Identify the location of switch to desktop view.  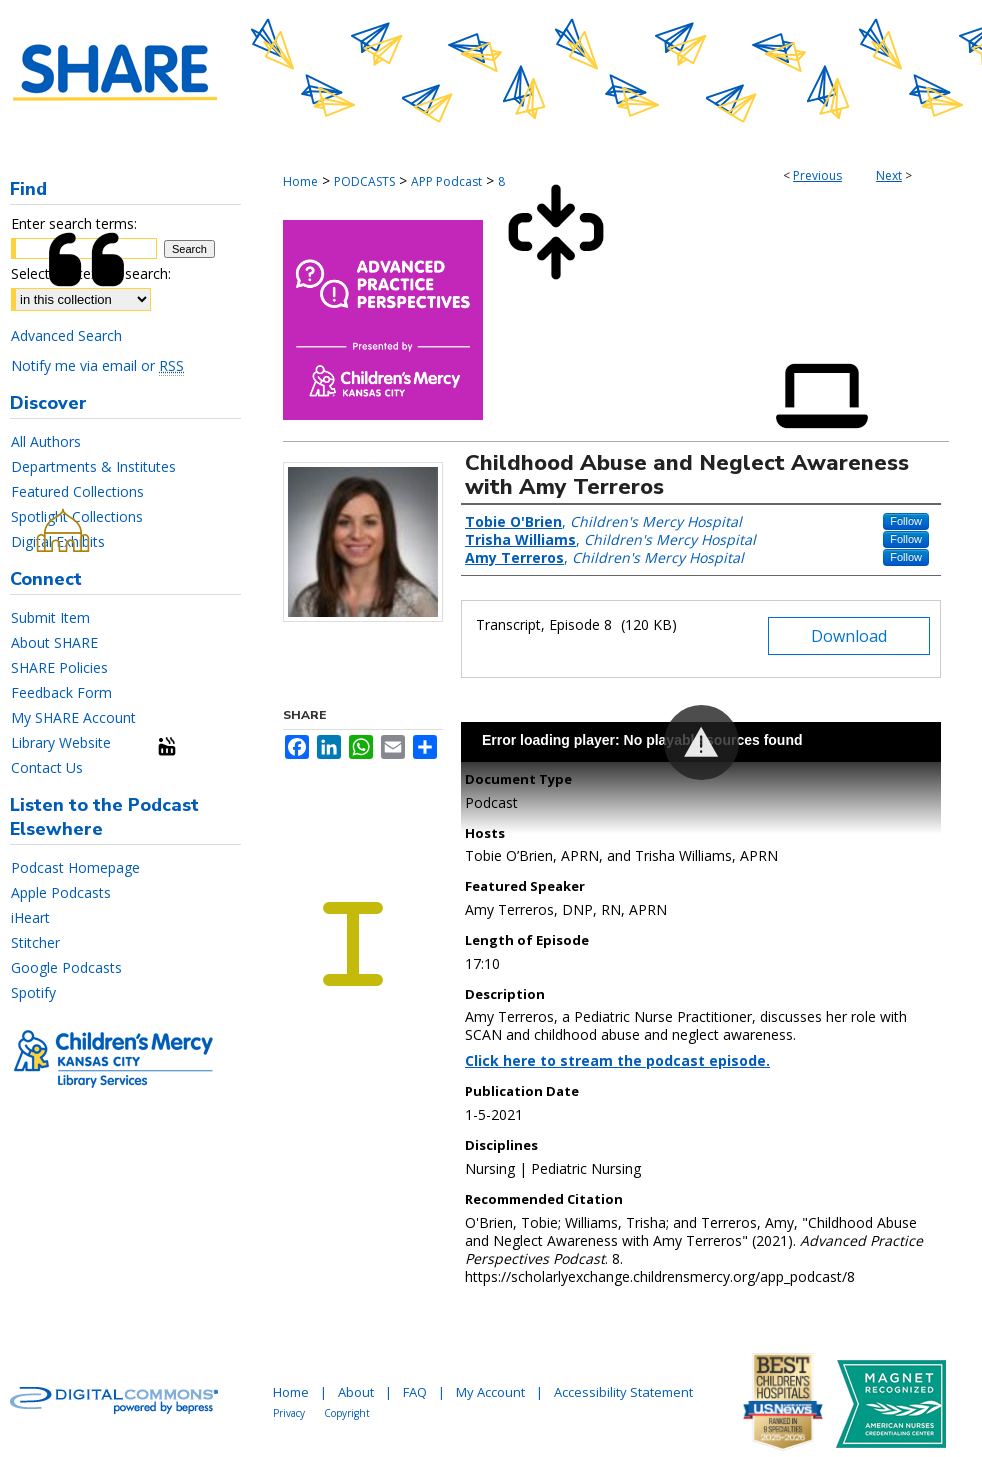
(822, 396).